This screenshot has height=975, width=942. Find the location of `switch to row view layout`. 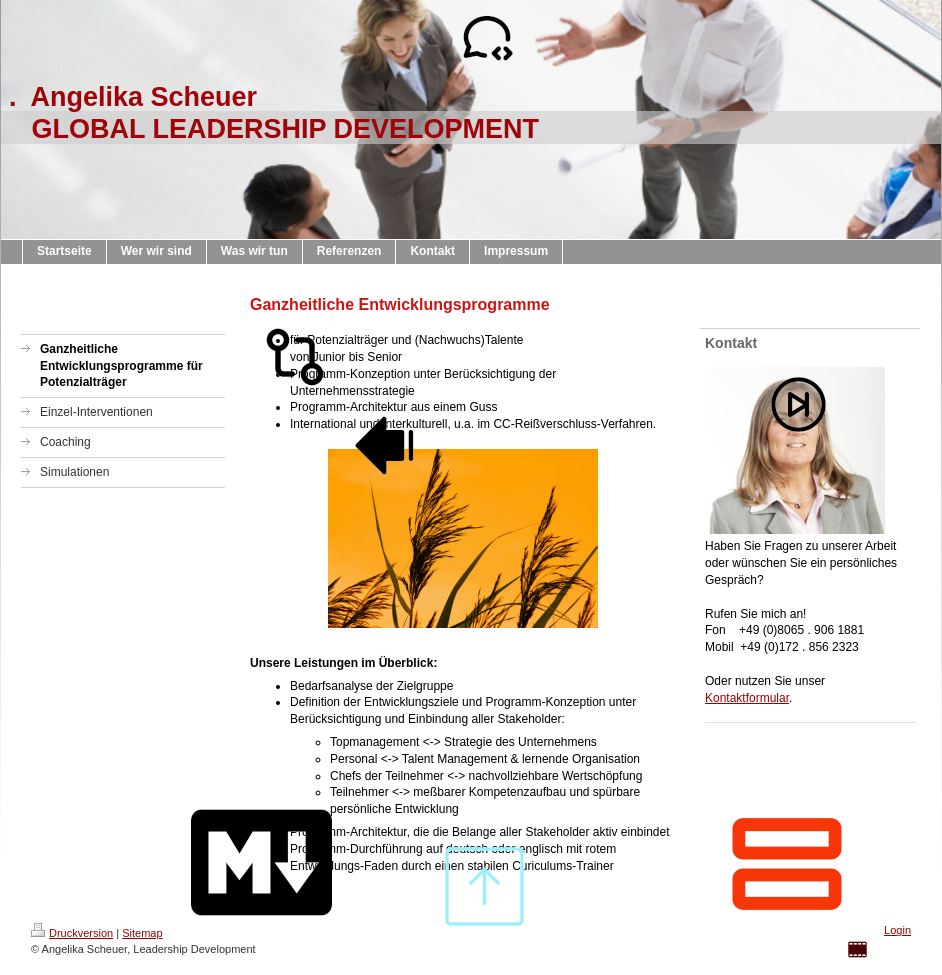

switch to row view layout is located at coordinates (787, 864).